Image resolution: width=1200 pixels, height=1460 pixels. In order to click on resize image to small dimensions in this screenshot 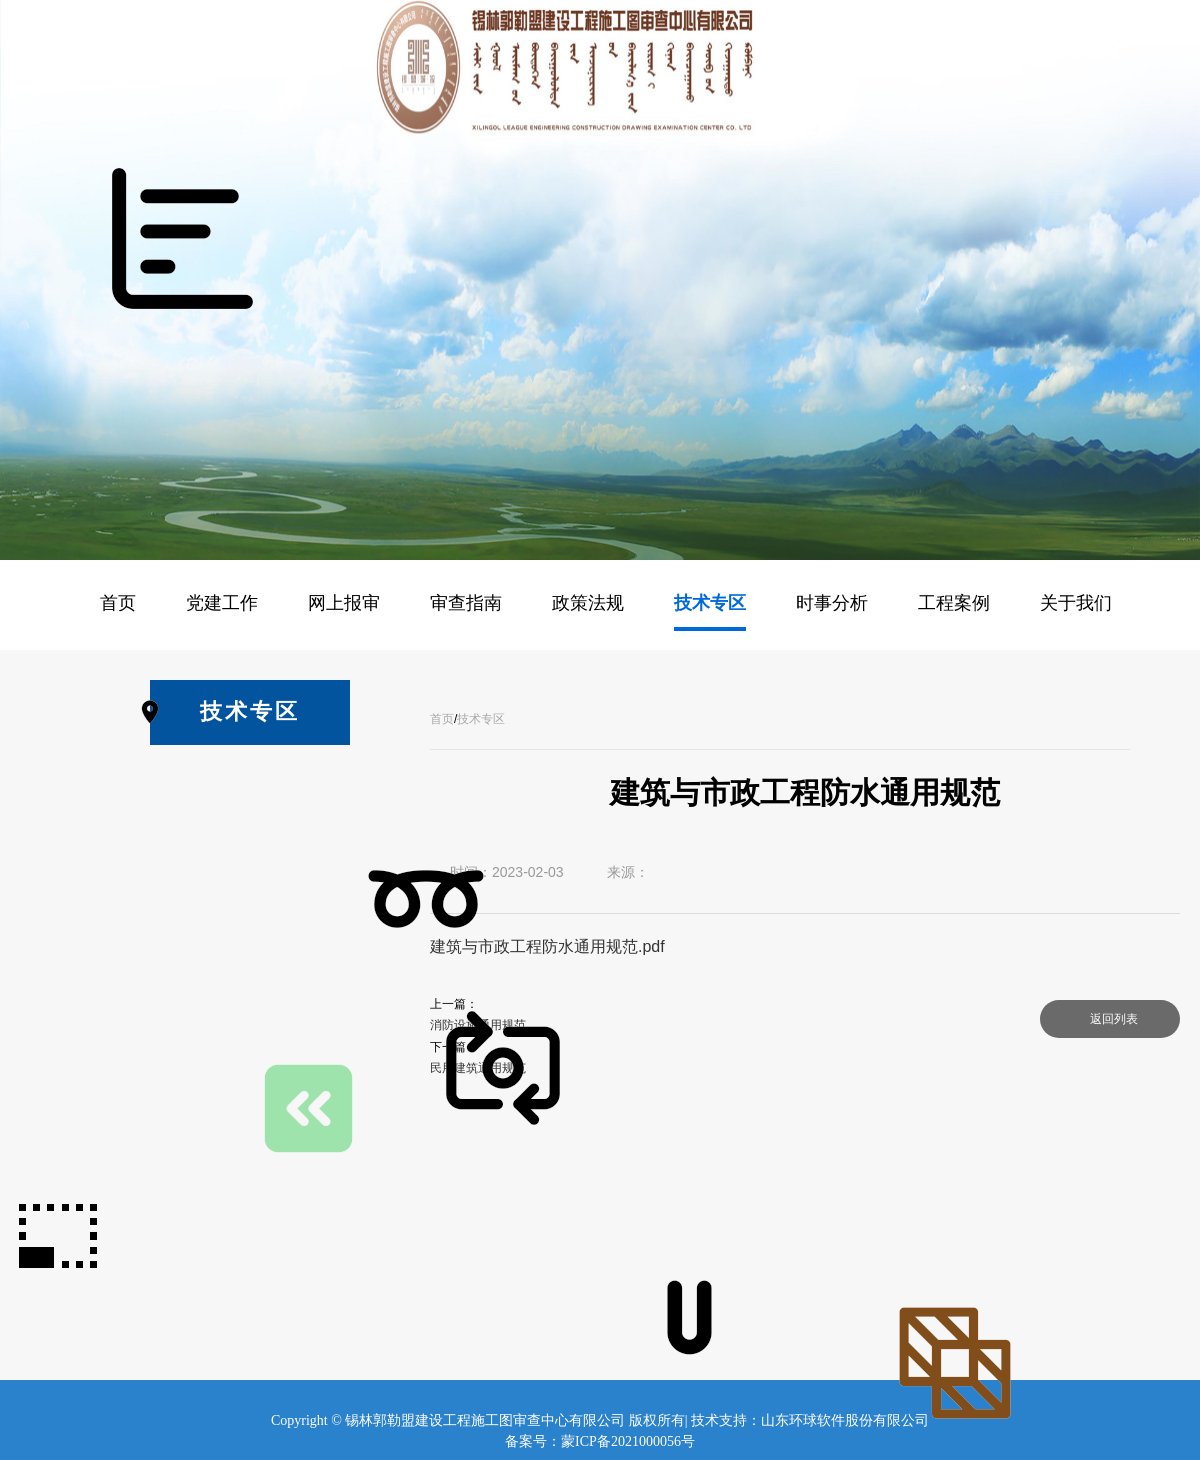, I will do `click(58, 1236)`.